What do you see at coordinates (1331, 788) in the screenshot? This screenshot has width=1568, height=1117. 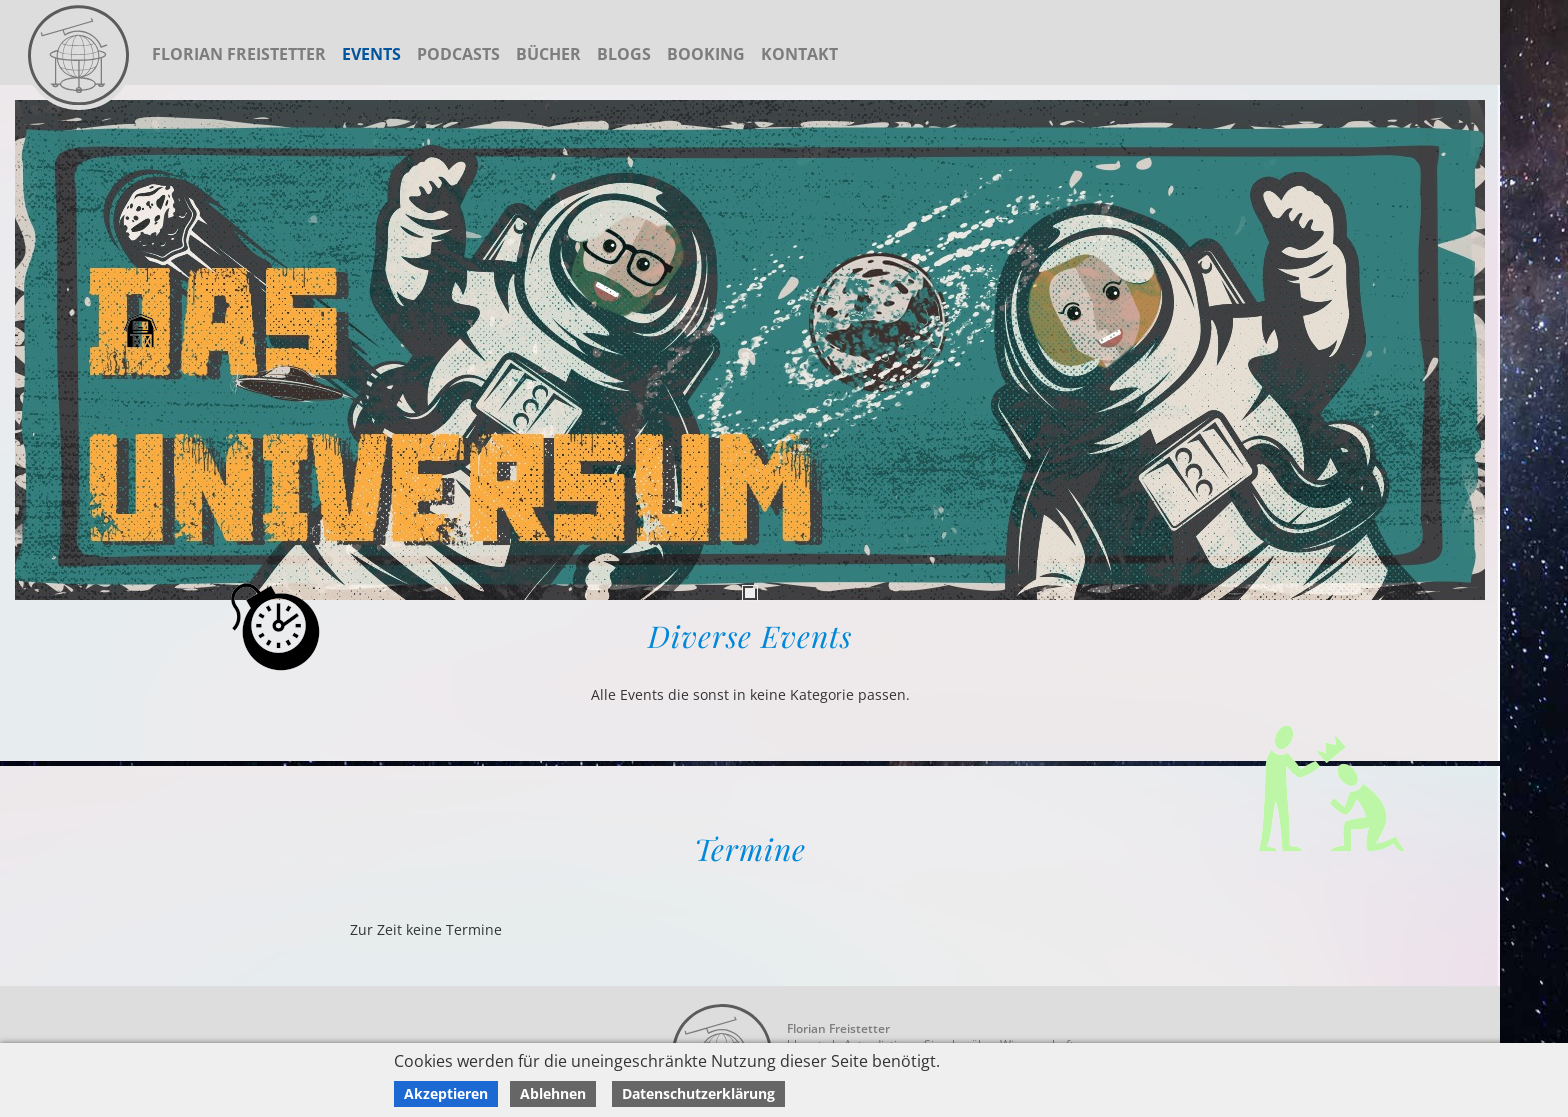 I see `indicates a coronation or crowning ceremony event` at bounding box center [1331, 788].